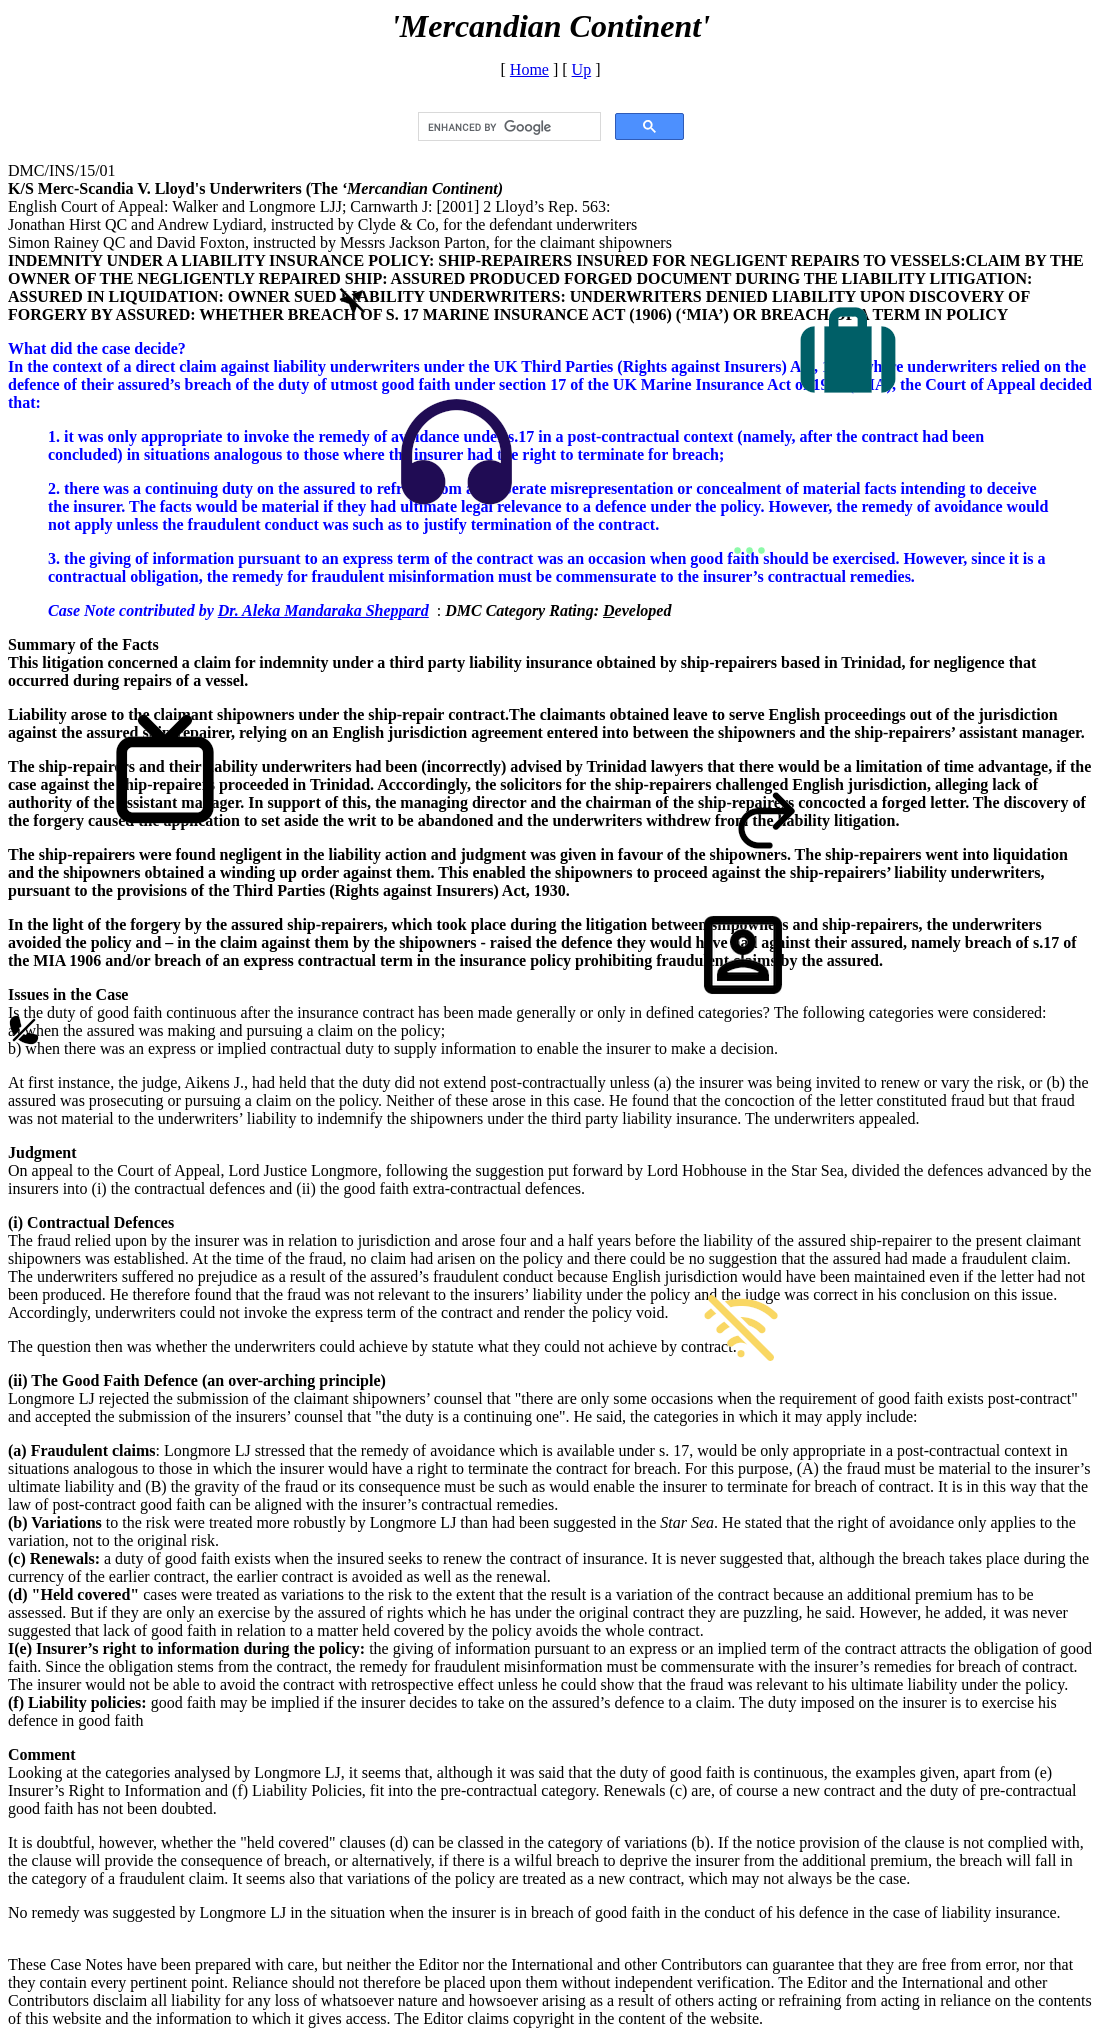  I want to click on access more options or actions, so click(749, 550).